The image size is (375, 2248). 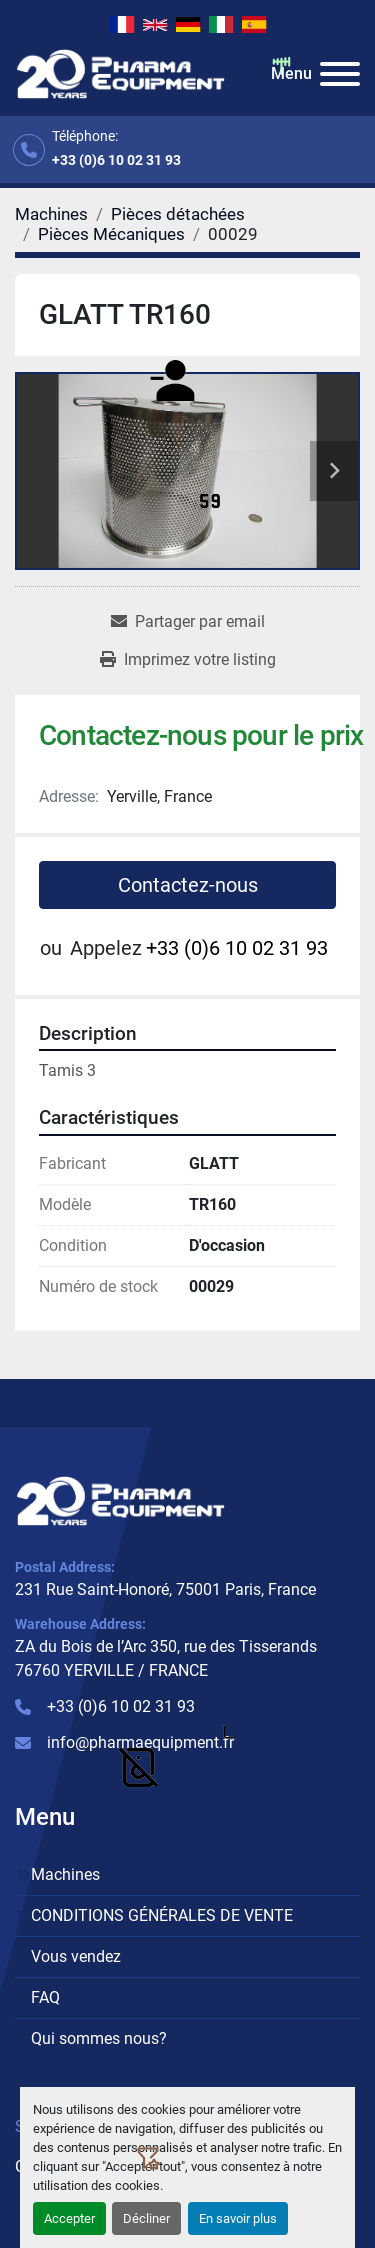 I want to click on mute external speaker, so click(x=138, y=1767).